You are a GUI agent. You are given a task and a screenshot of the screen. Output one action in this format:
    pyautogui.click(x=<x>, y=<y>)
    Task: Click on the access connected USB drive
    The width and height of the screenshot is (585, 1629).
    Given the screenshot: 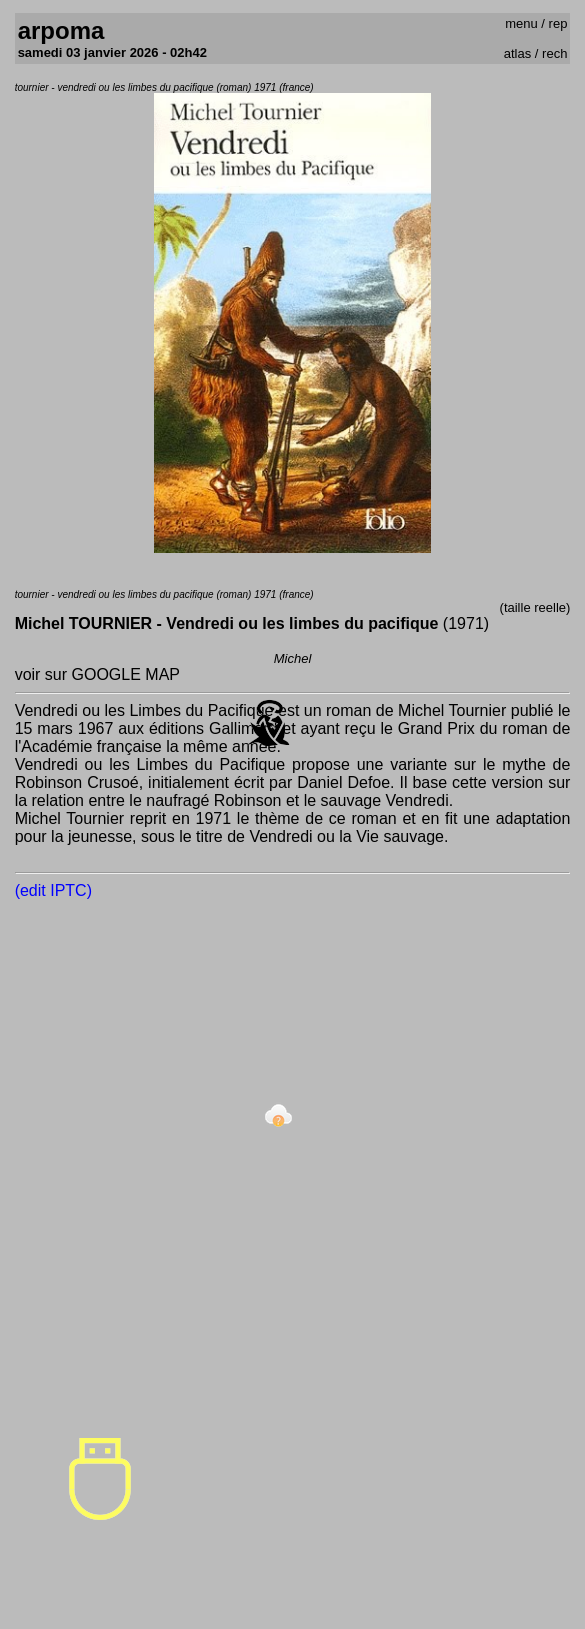 What is the action you would take?
    pyautogui.click(x=100, y=1479)
    